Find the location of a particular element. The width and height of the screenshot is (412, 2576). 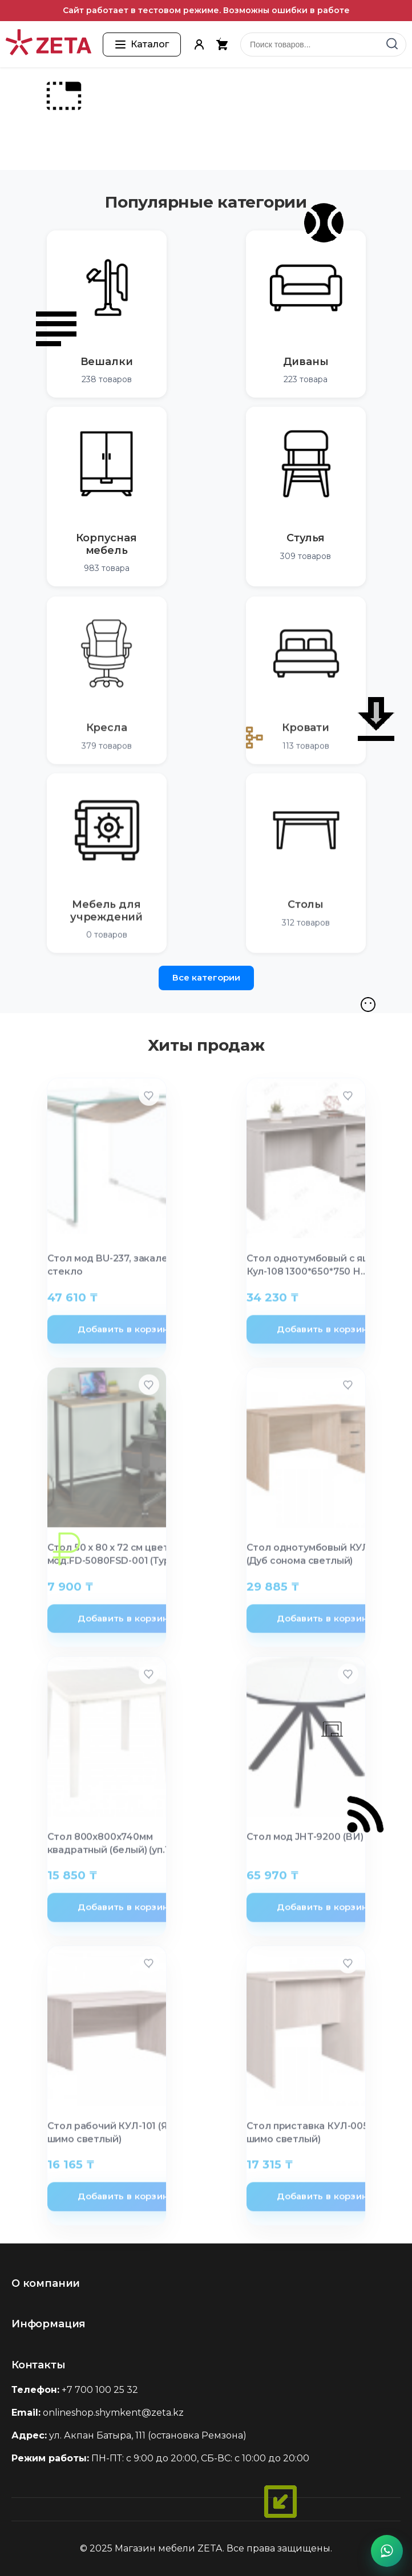

navigate to bottom-left corner is located at coordinates (280, 2501).